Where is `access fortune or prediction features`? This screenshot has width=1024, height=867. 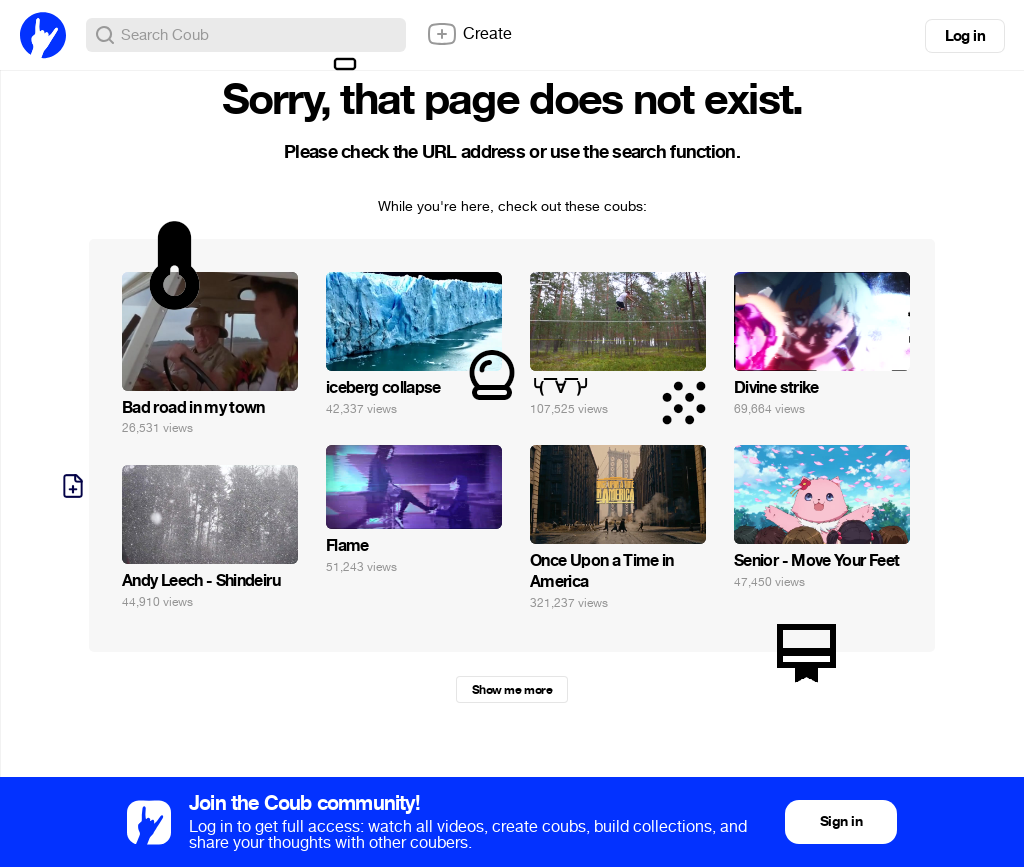 access fortune or prediction features is located at coordinates (492, 375).